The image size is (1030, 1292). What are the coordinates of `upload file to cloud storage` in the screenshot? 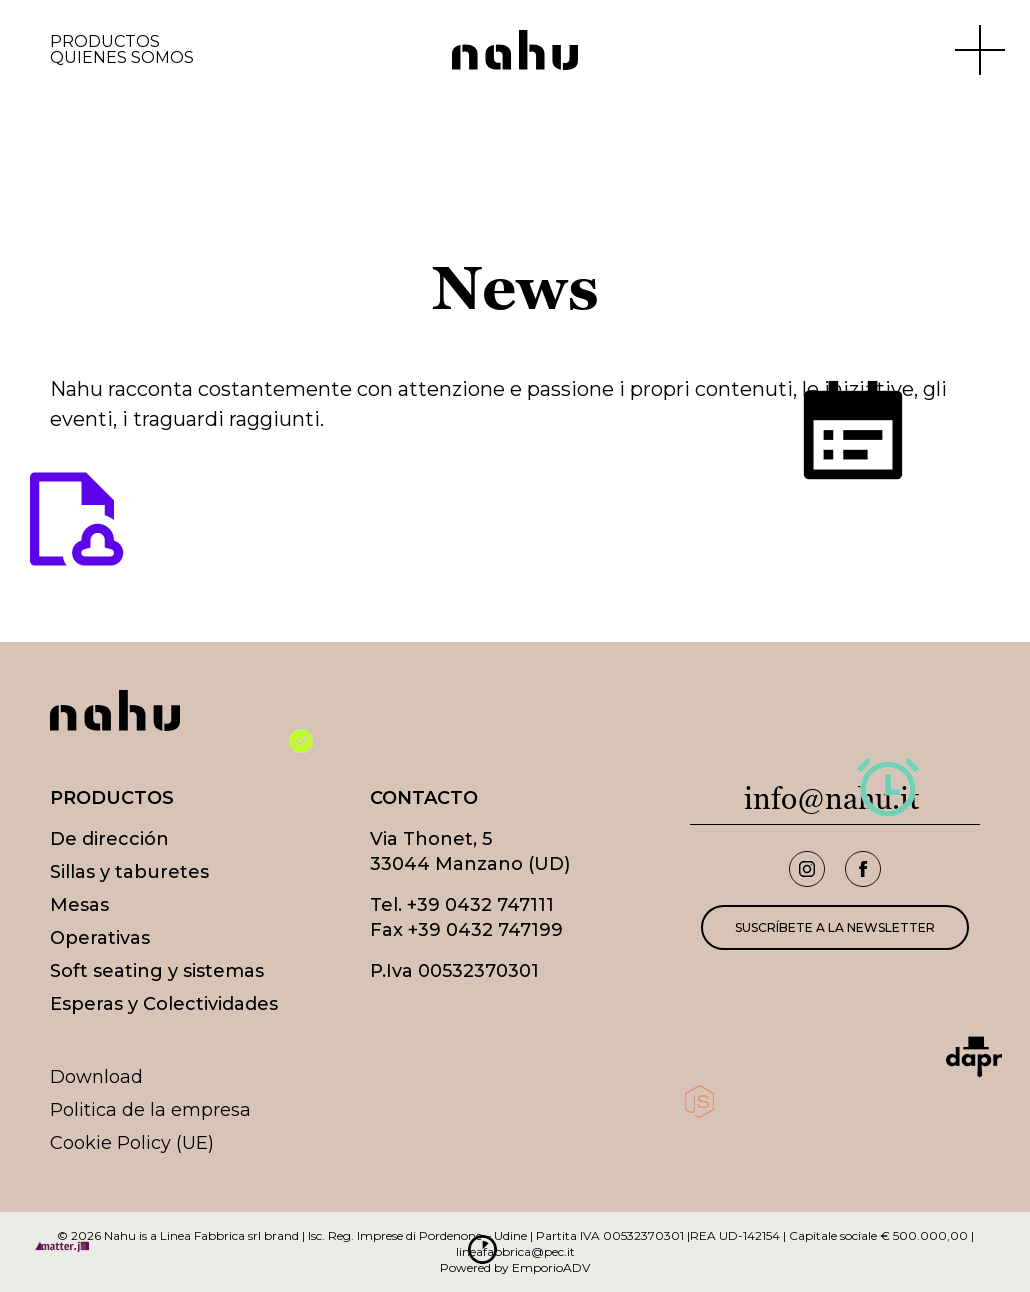 It's located at (72, 519).